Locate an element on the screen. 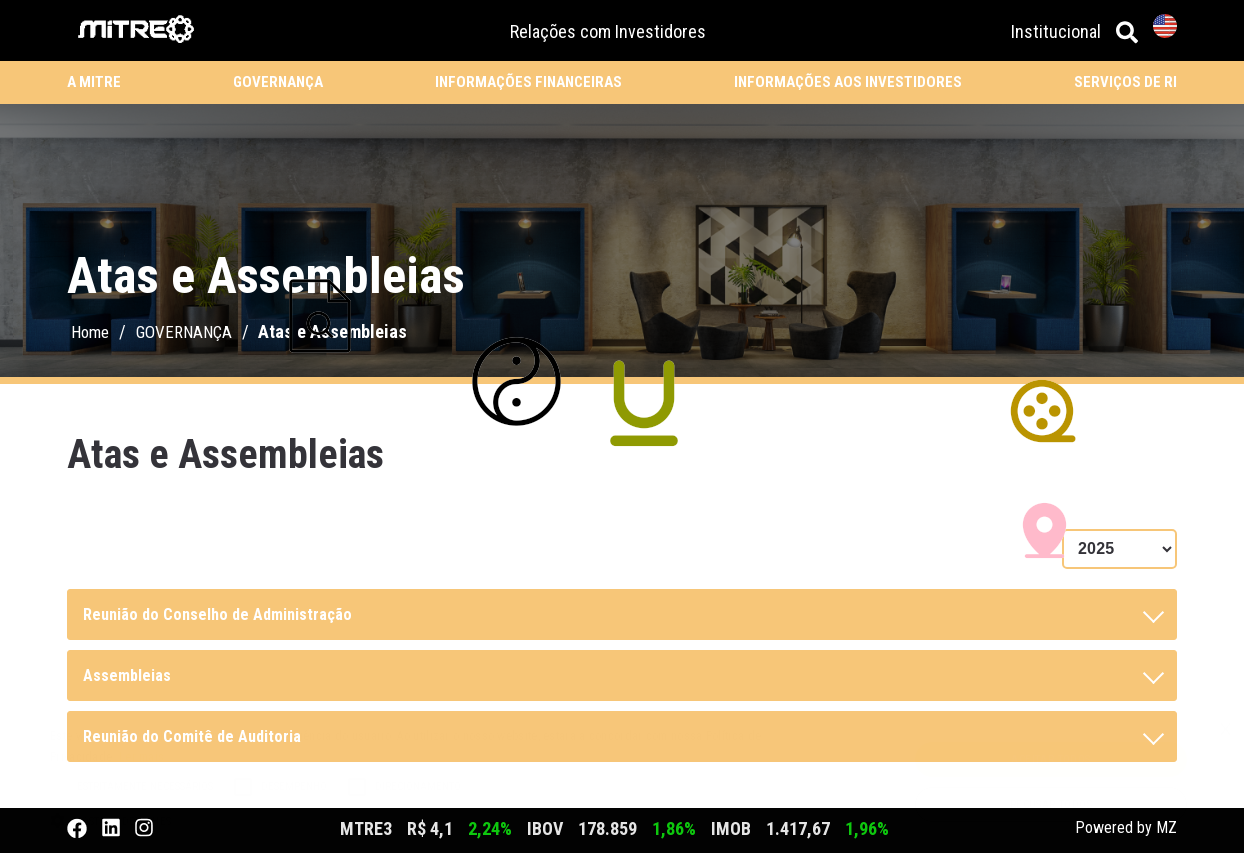  apply underline formatting to selected text is located at coordinates (644, 398).